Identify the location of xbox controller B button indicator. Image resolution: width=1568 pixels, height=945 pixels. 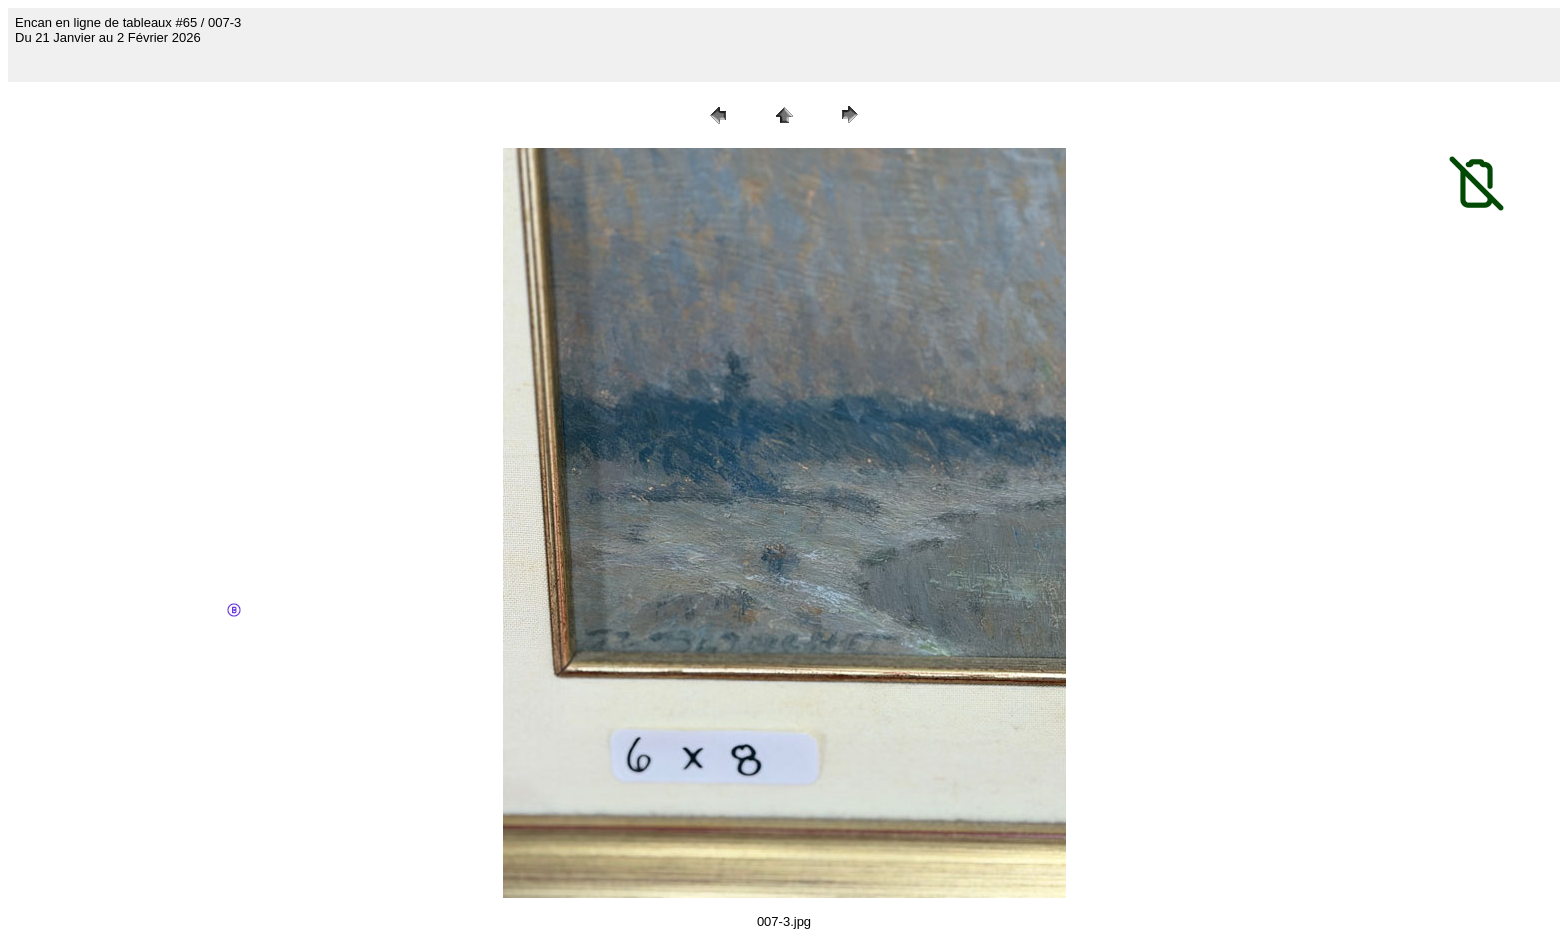
(234, 610).